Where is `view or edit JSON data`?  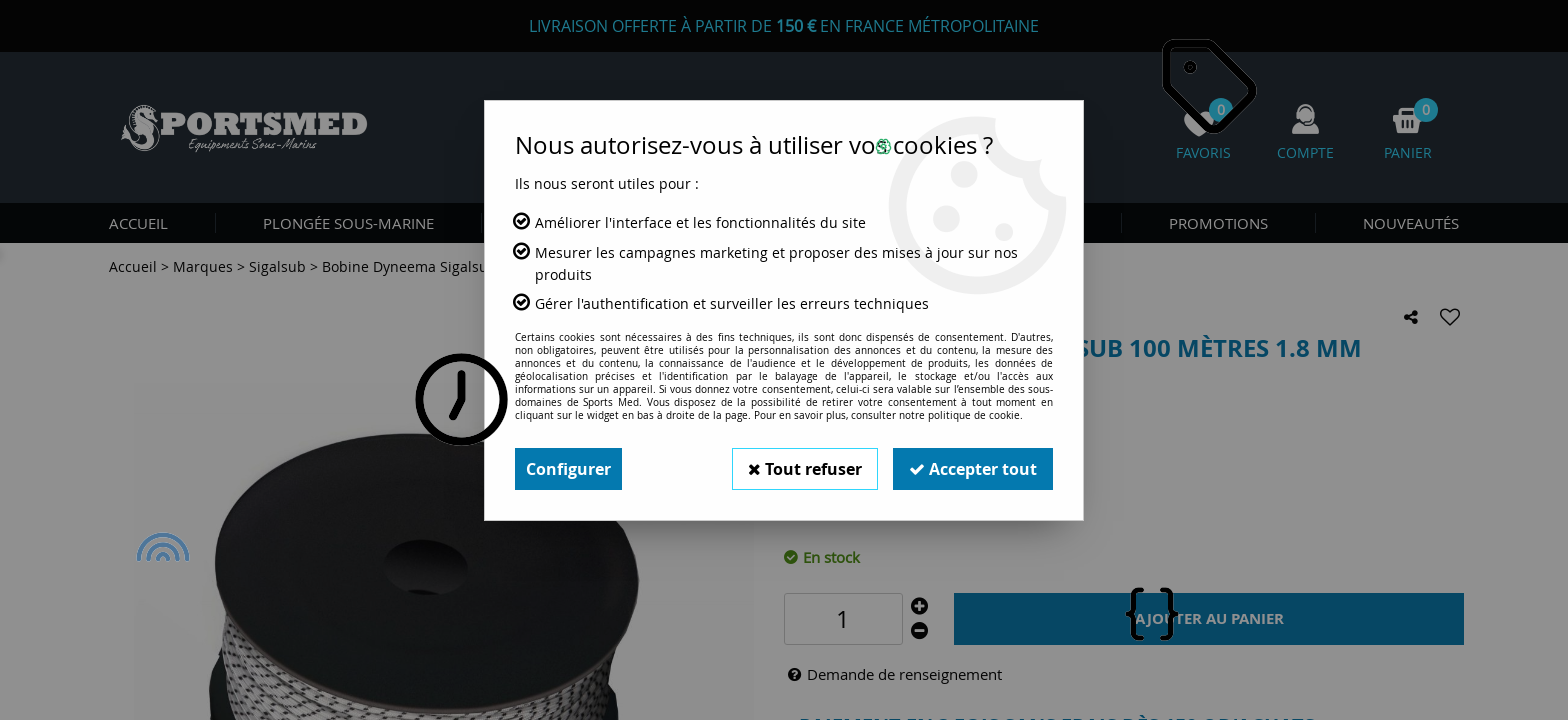 view or edit JSON data is located at coordinates (1152, 614).